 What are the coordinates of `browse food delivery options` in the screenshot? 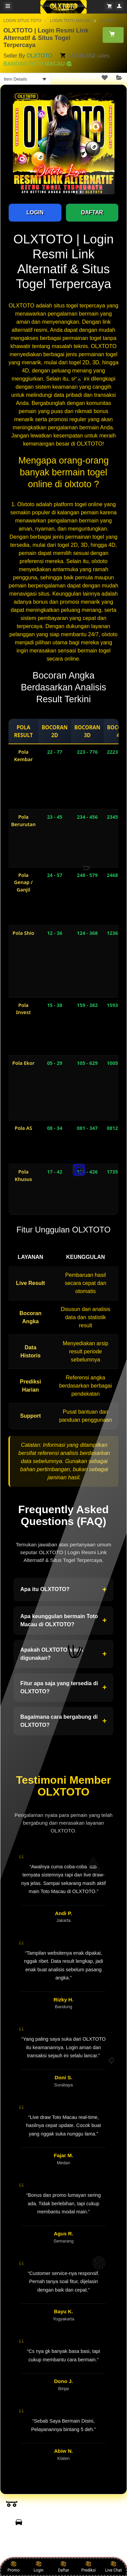 It's located at (93, 1865).